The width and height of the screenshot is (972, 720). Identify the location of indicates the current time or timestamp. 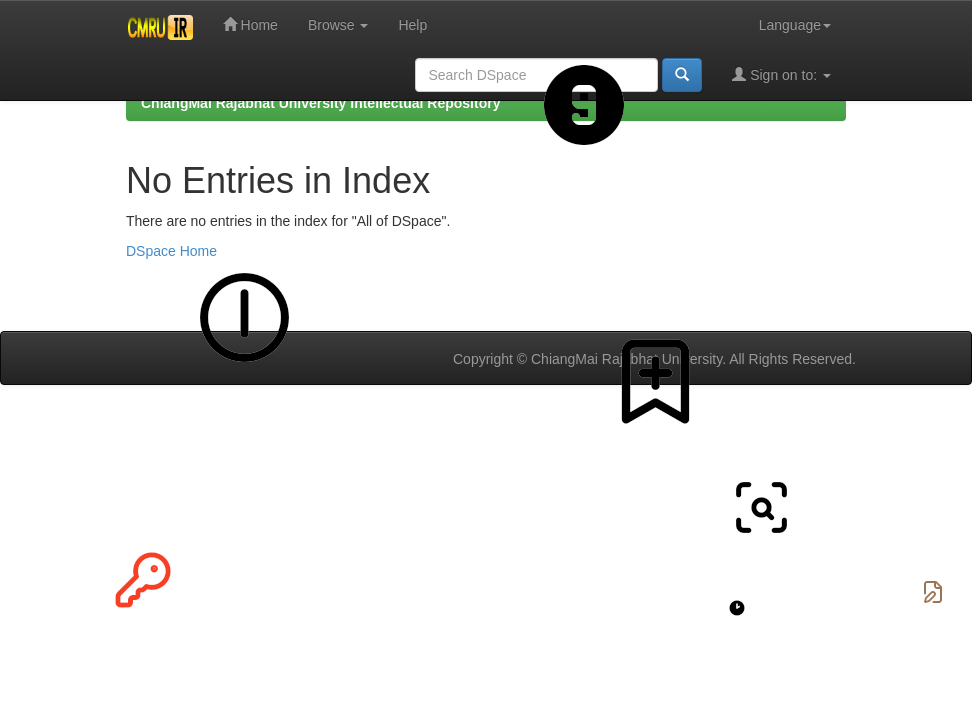
(737, 608).